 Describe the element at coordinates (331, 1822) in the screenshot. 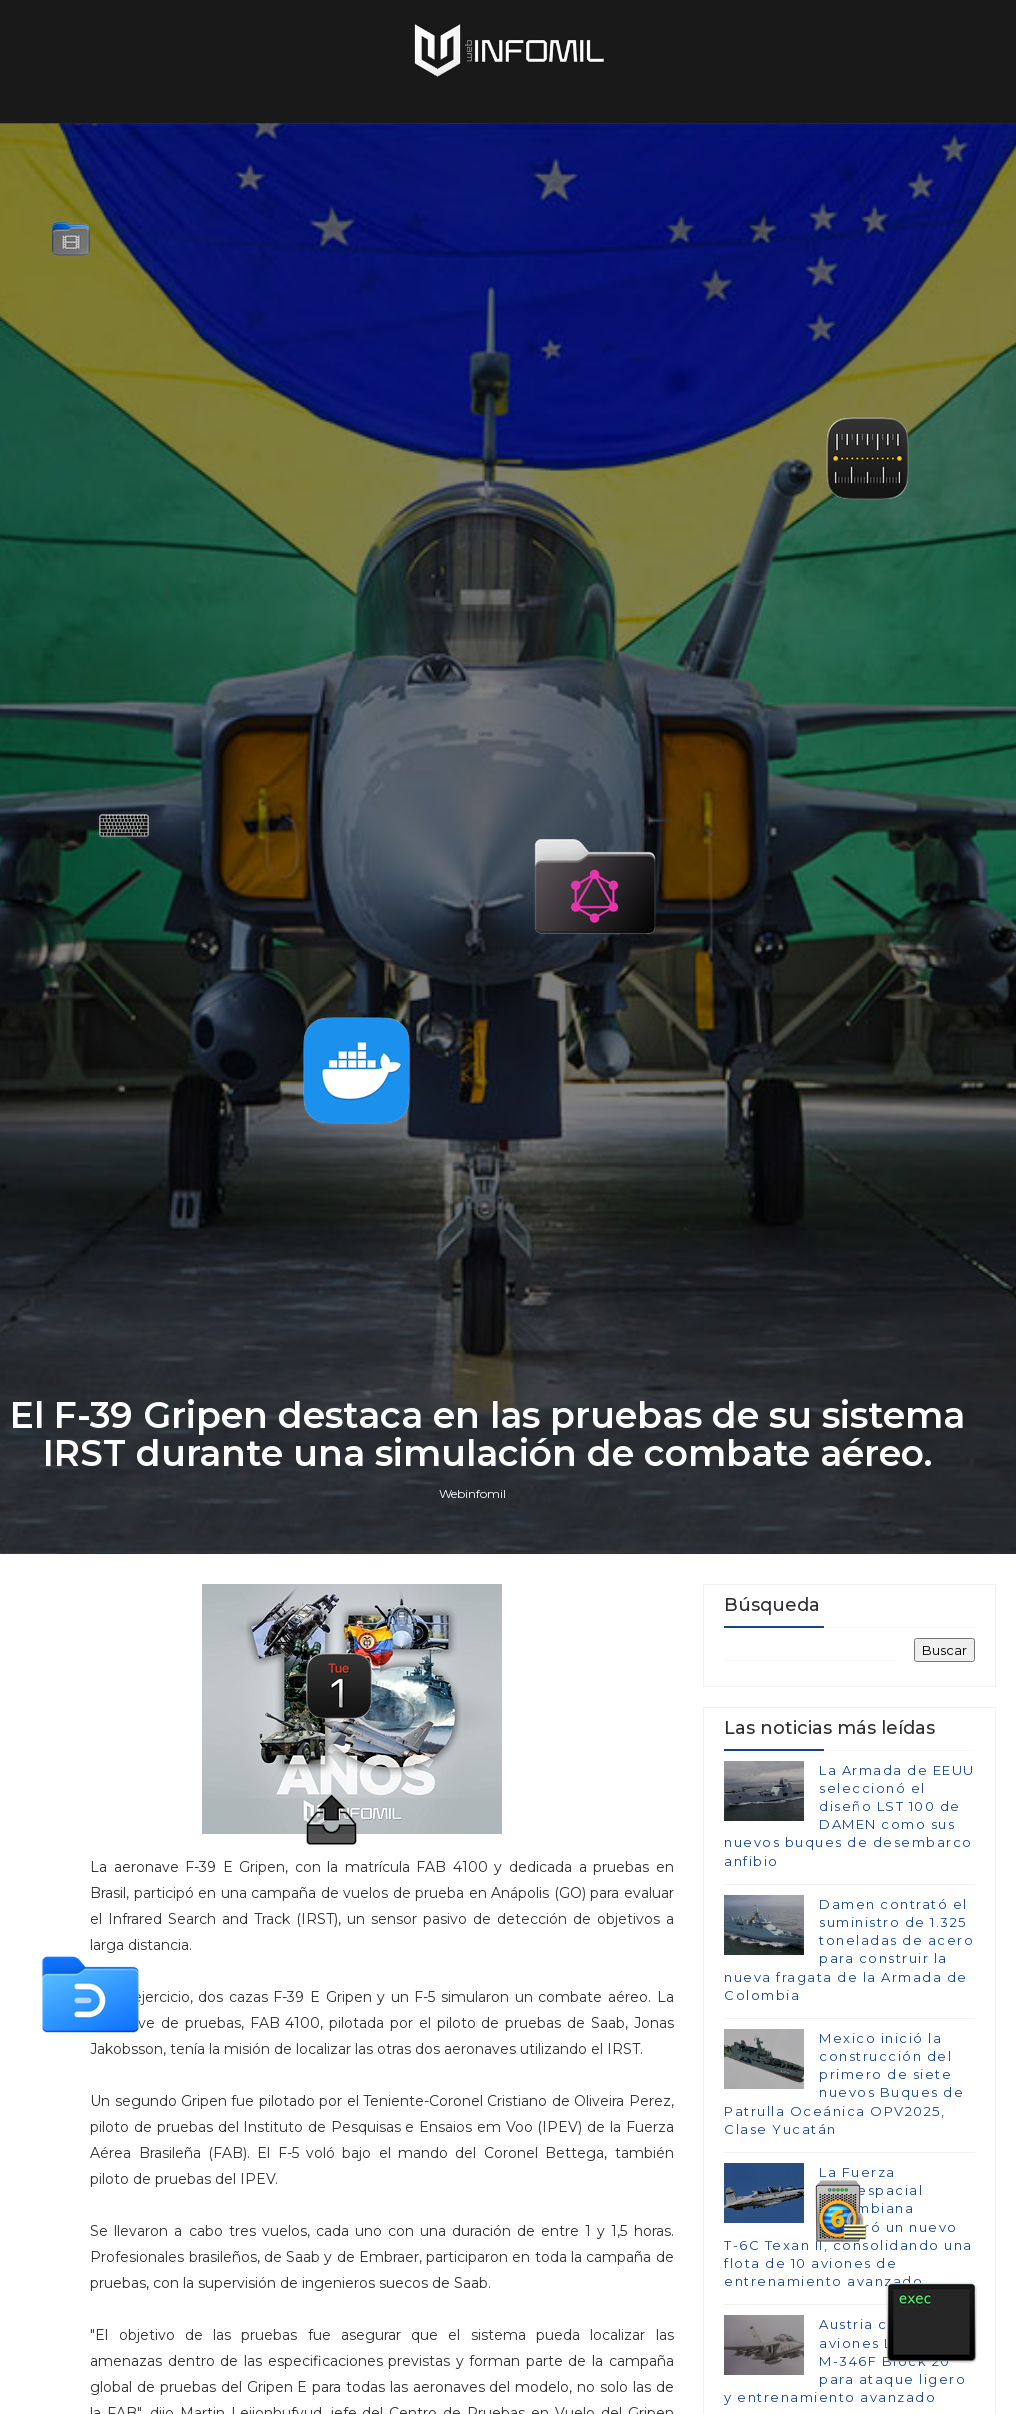

I see `view outgoing mail in your outbox` at that location.